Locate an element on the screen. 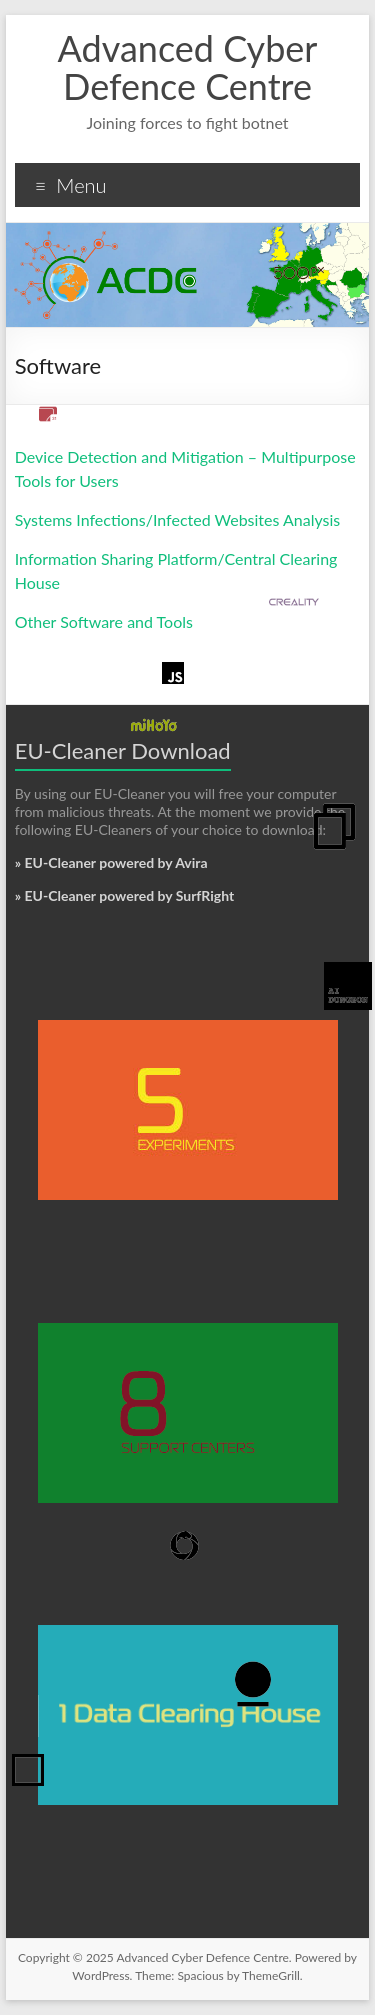 Image resolution: width=375 pixels, height=2015 pixels. PyPy Python interpreter branding is located at coordinates (184, 1545).